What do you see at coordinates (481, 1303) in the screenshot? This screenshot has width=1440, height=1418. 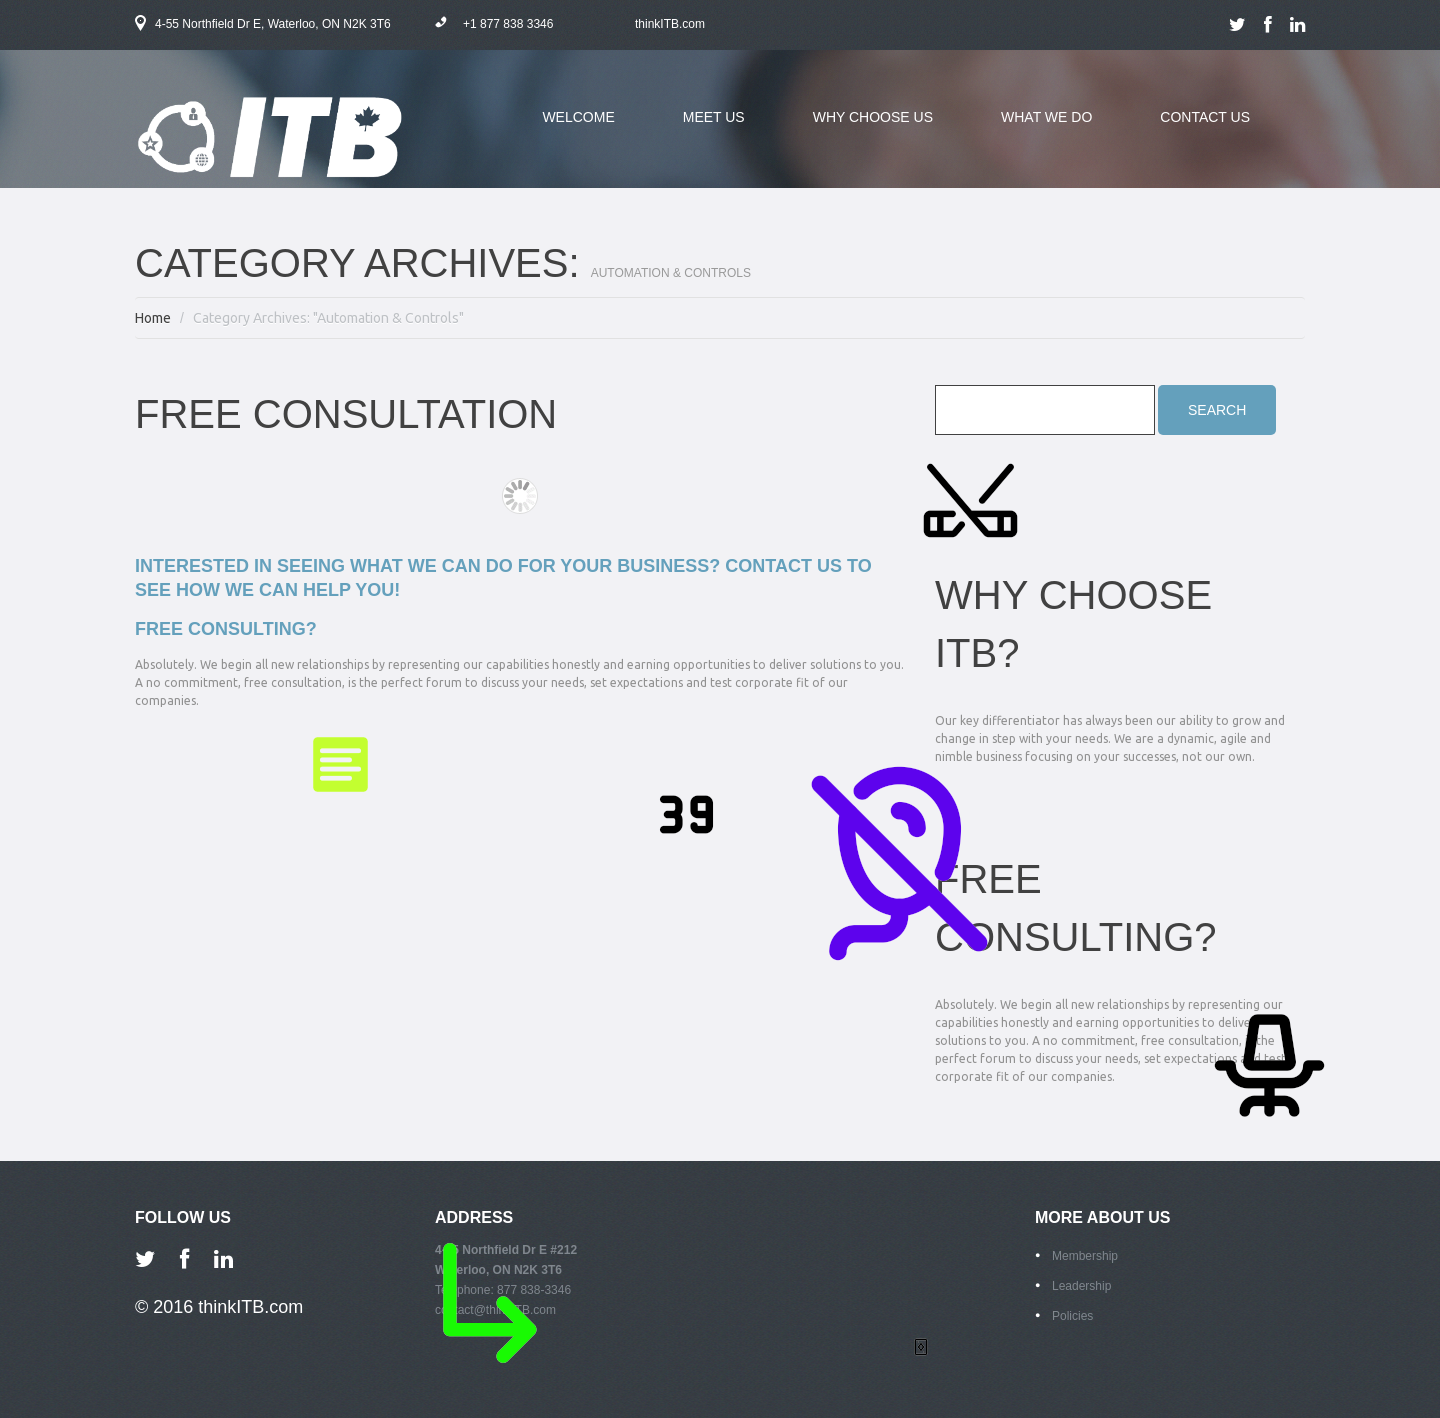 I see `move item down and to the right` at bounding box center [481, 1303].